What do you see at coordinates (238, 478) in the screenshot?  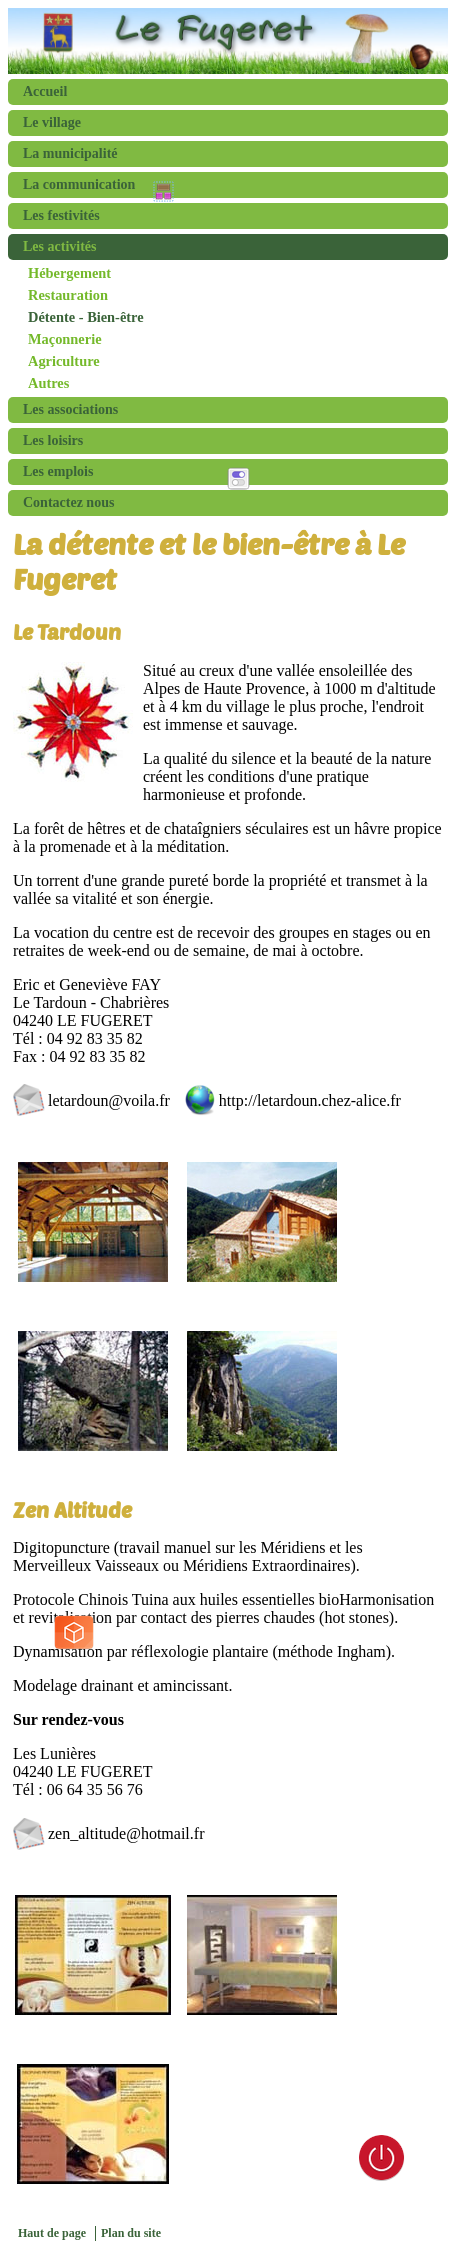 I see `open system settings or preferences` at bounding box center [238, 478].